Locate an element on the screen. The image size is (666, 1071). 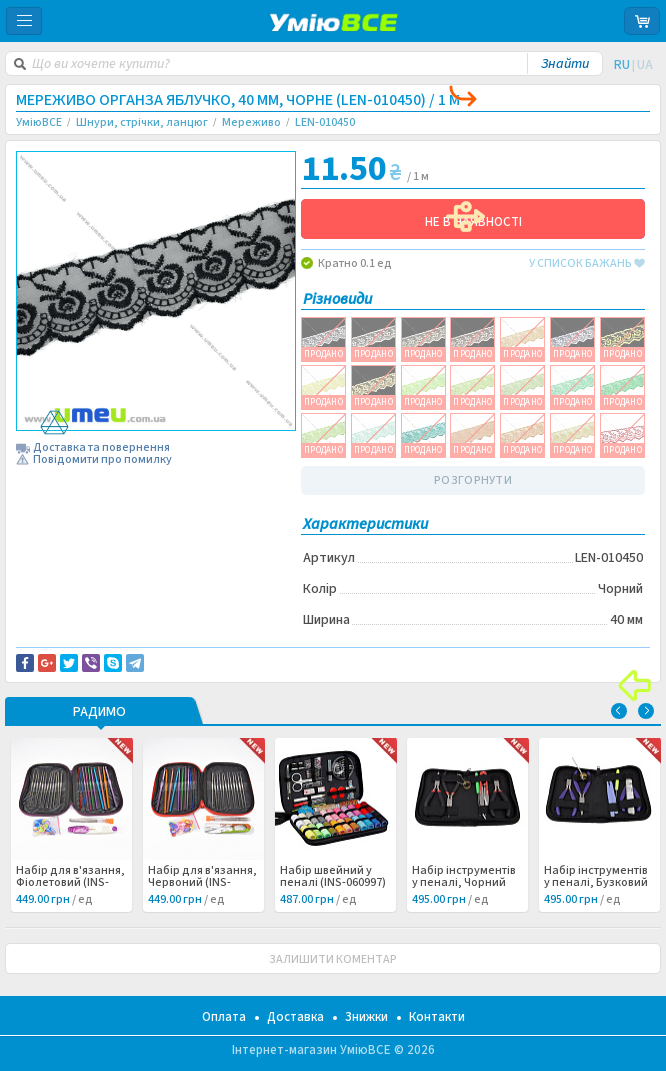
reply to a message or comment is located at coordinates (463, 96).